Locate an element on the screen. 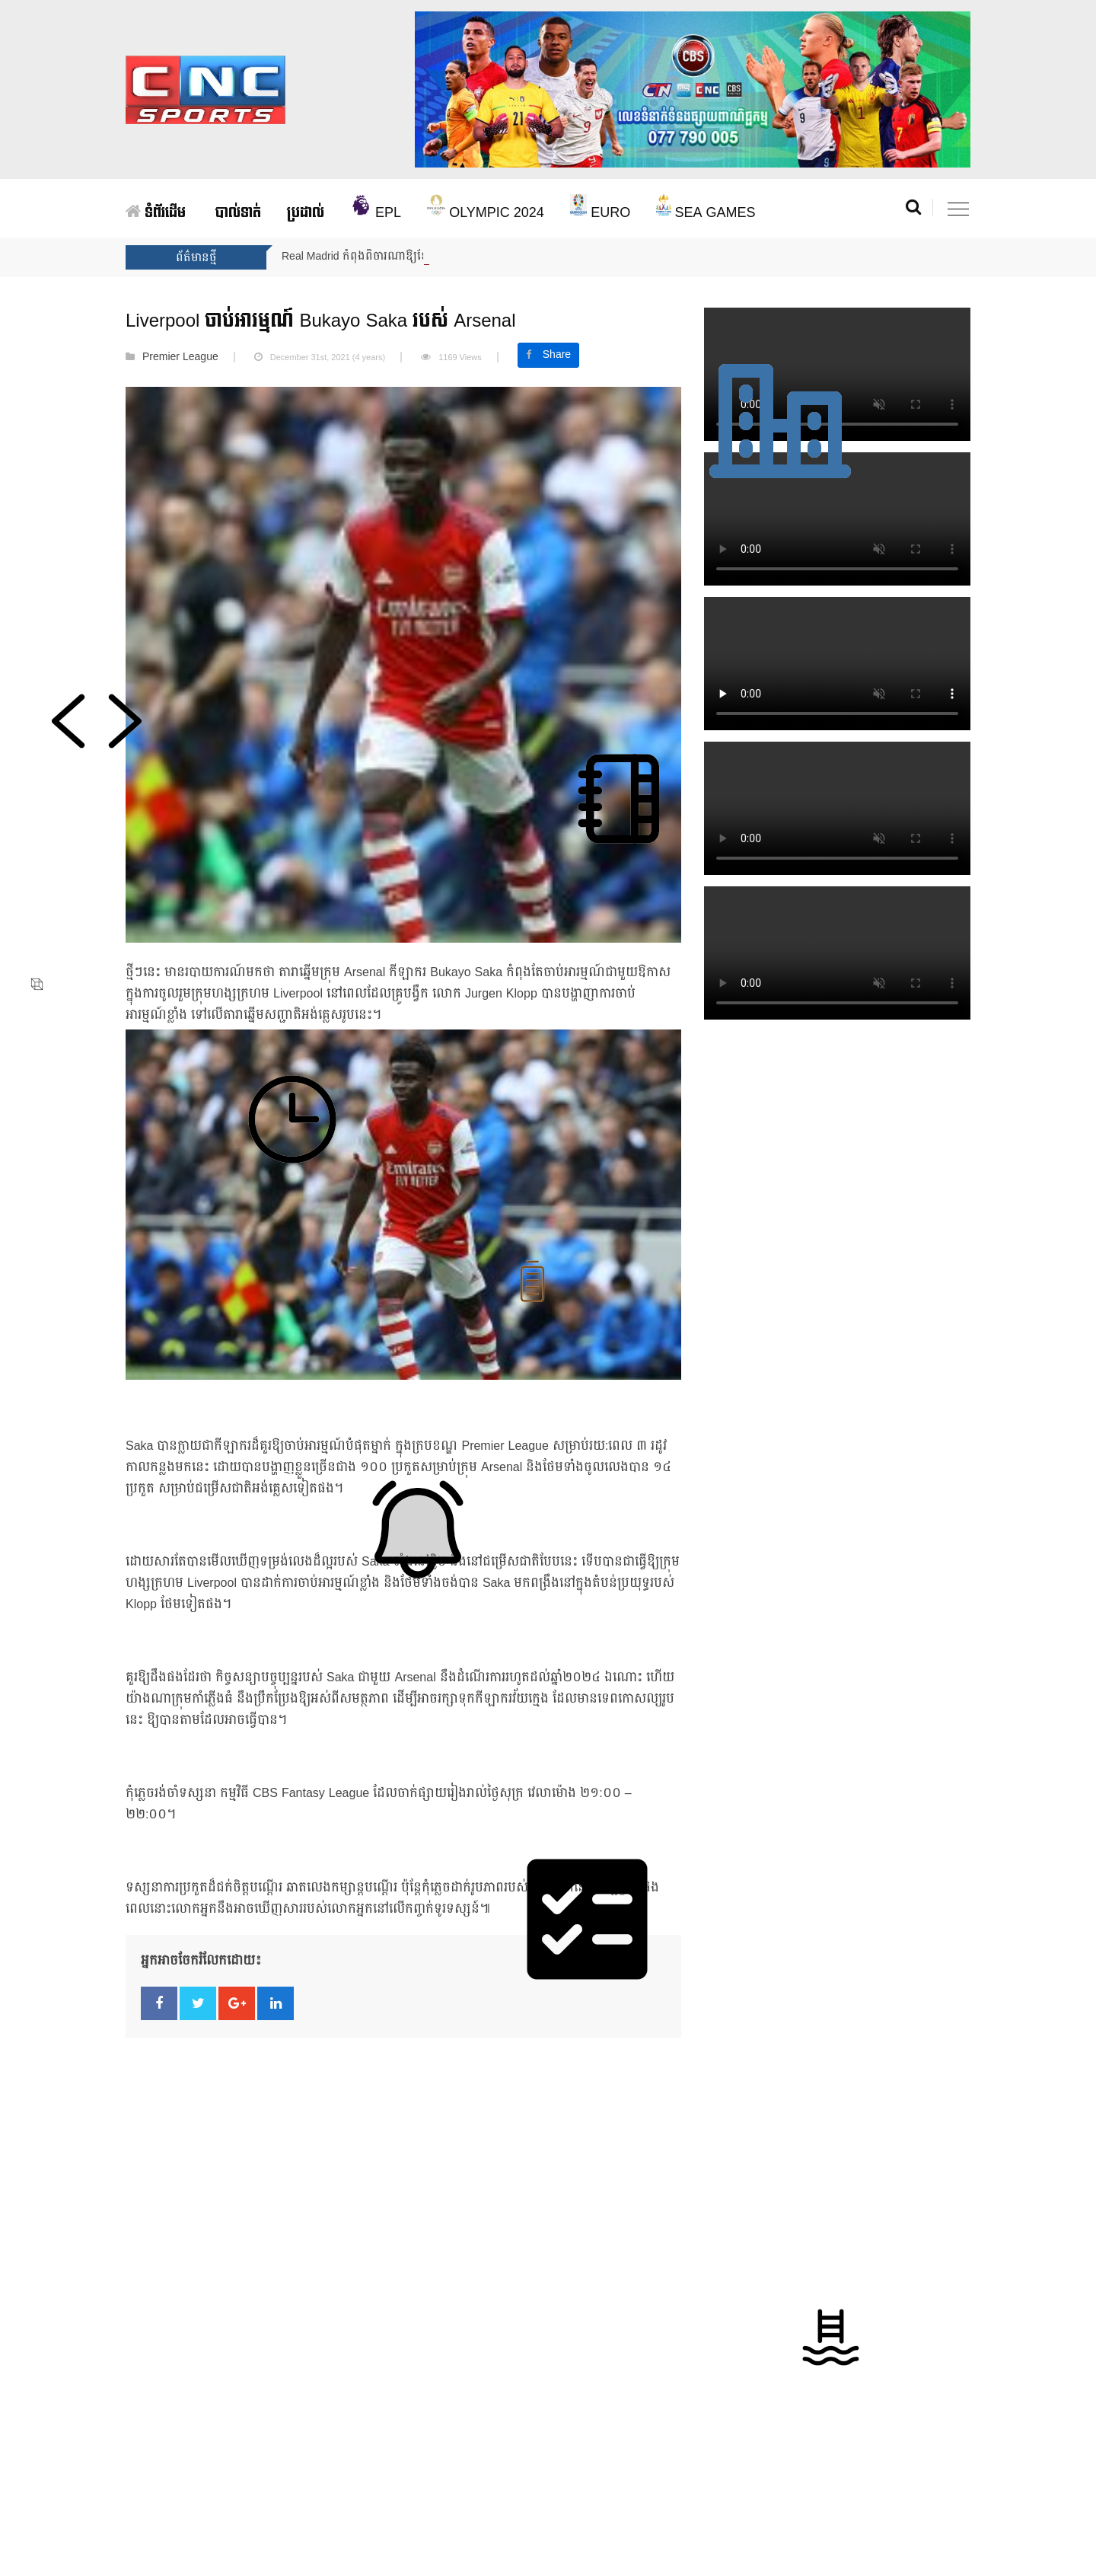 This screenshot has width=1096, height=2576. indicates full battery charge is located at coordinates (532, 1282).